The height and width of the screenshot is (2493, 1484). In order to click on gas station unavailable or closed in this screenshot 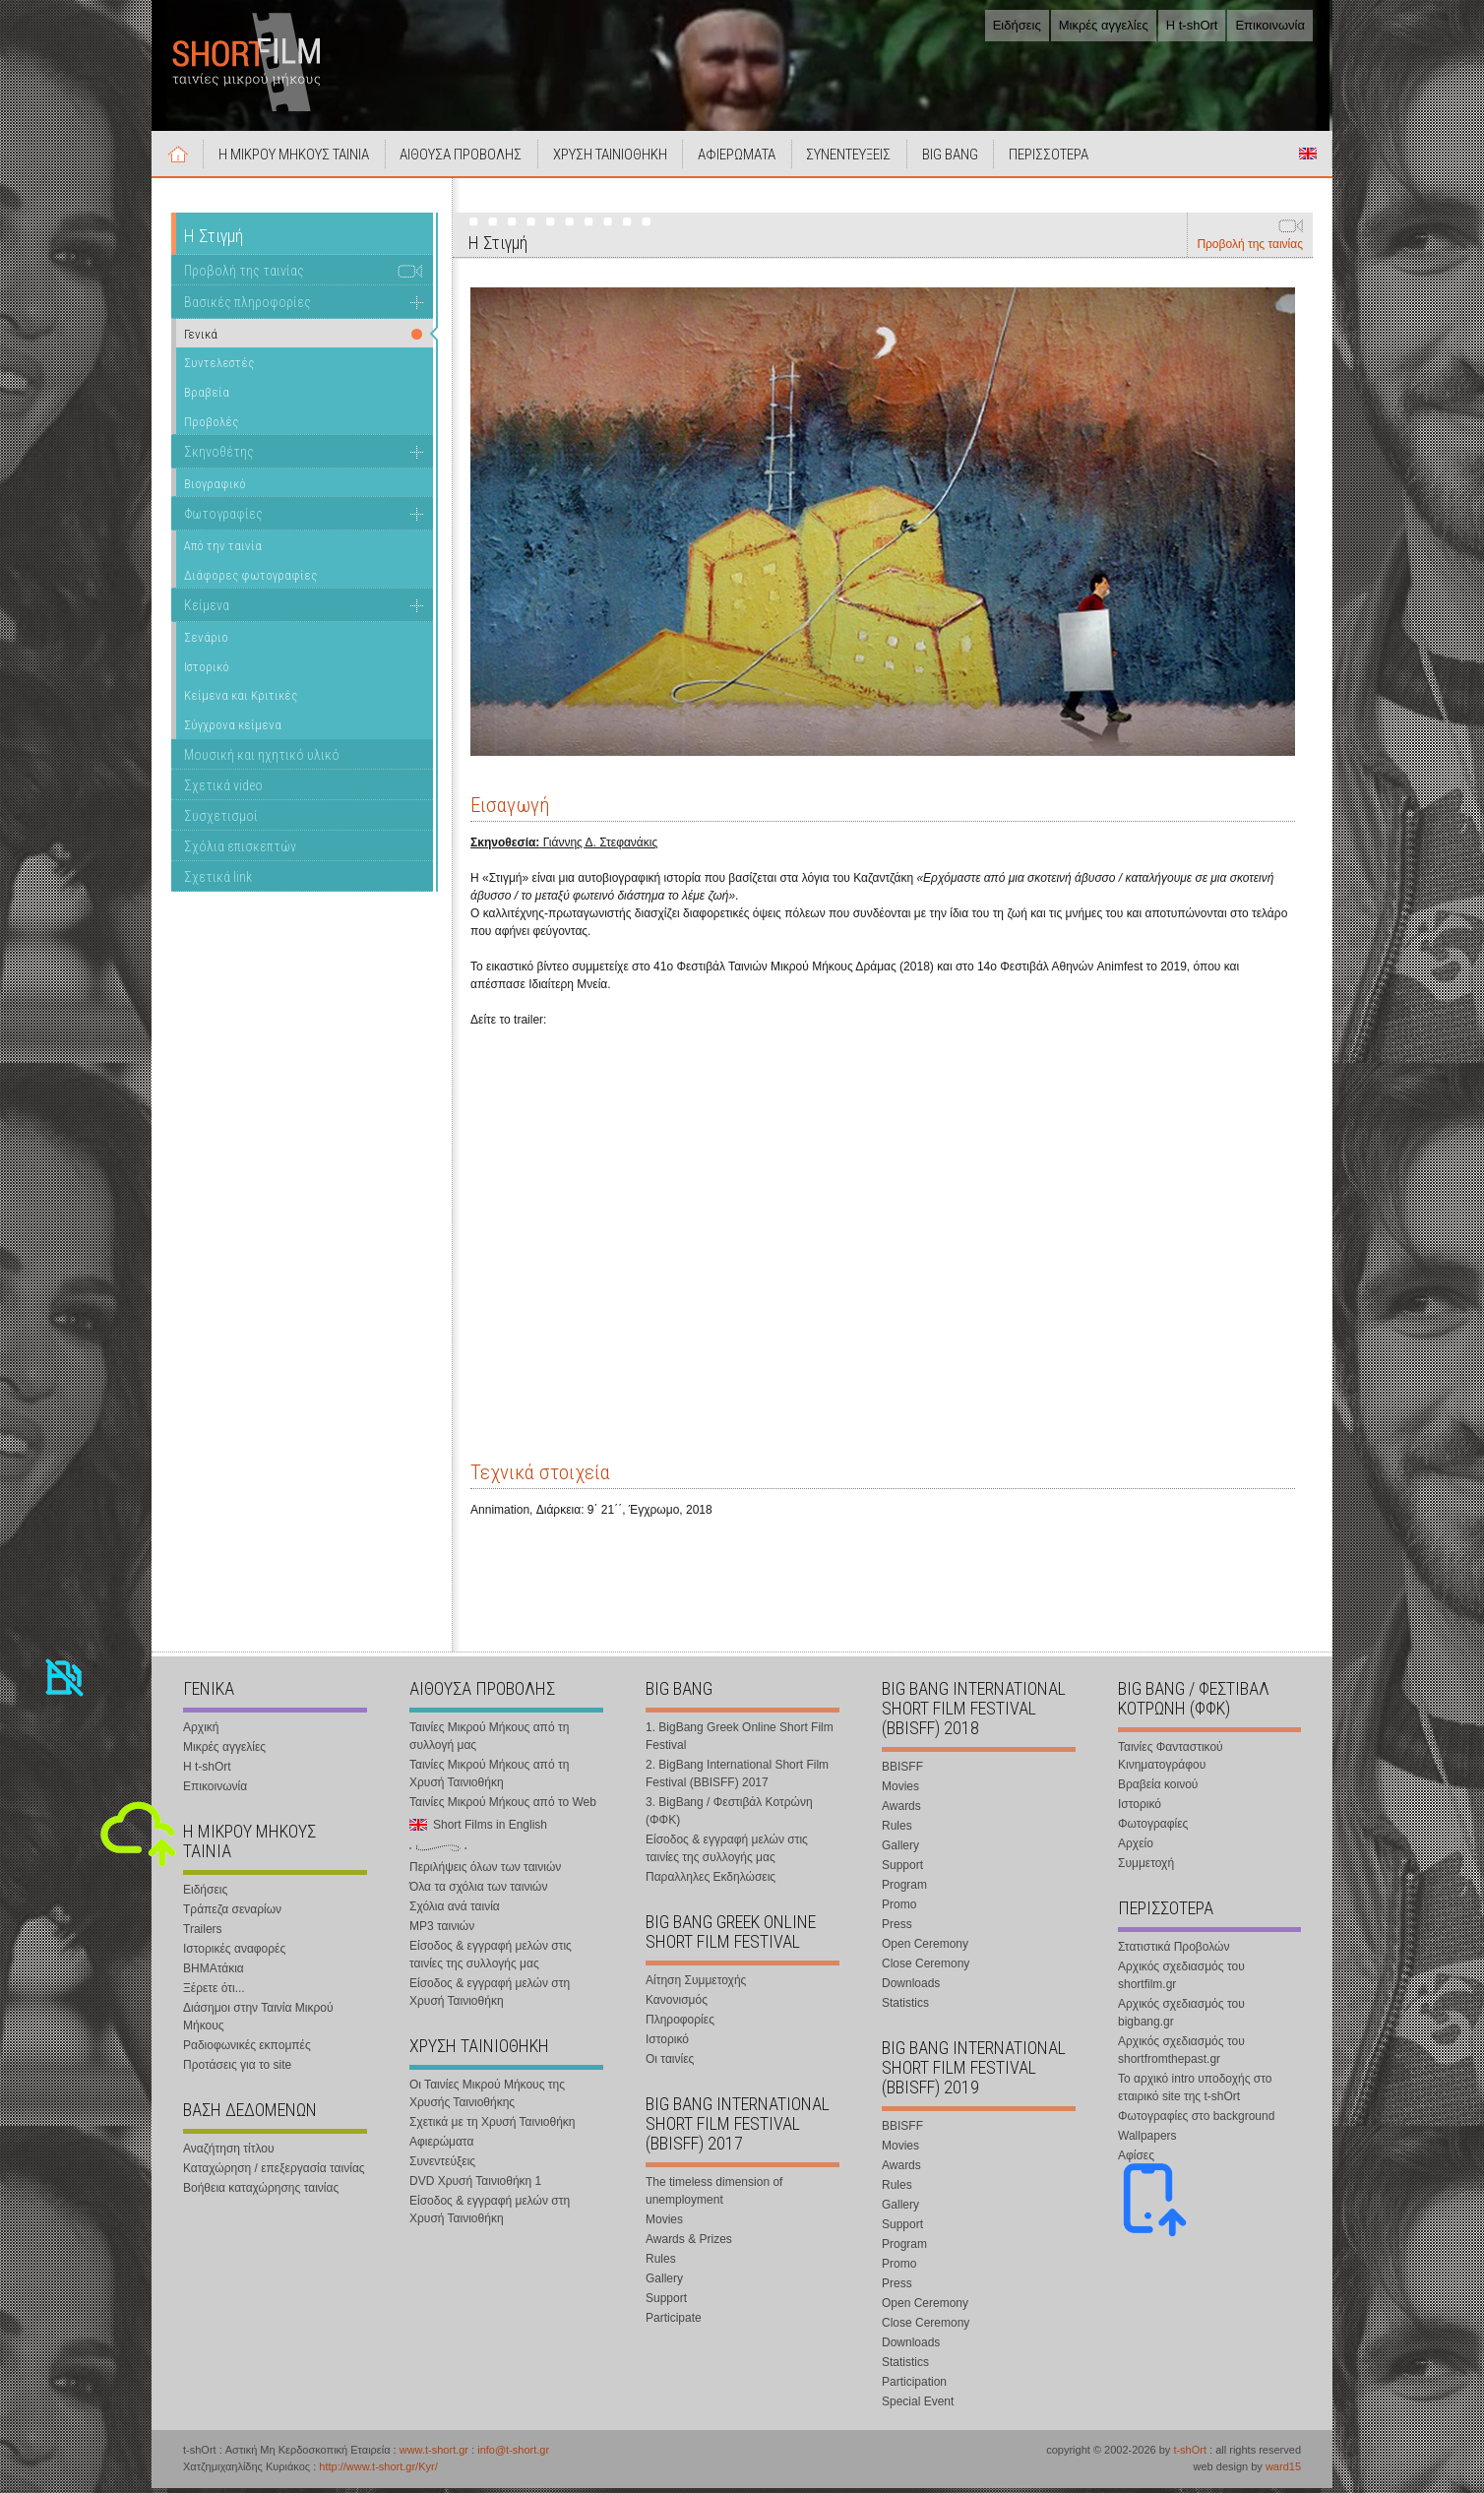, I will do `click(64, 1677)`.